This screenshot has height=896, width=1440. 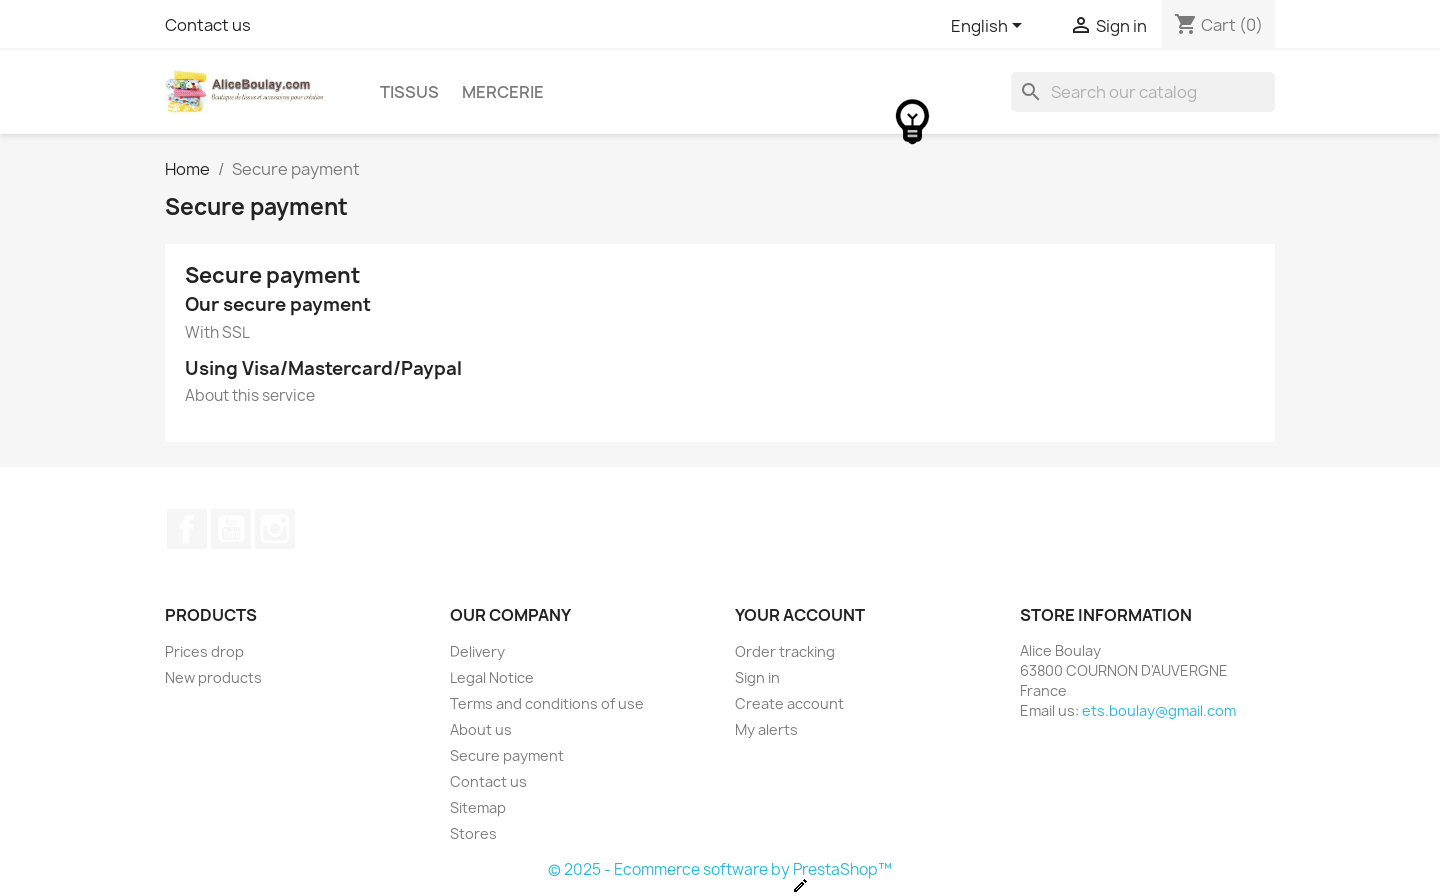 What do you see at coordinates (800, 885) in the screenshot?
I see `create or compose new content` at bounding box center [800, 885].